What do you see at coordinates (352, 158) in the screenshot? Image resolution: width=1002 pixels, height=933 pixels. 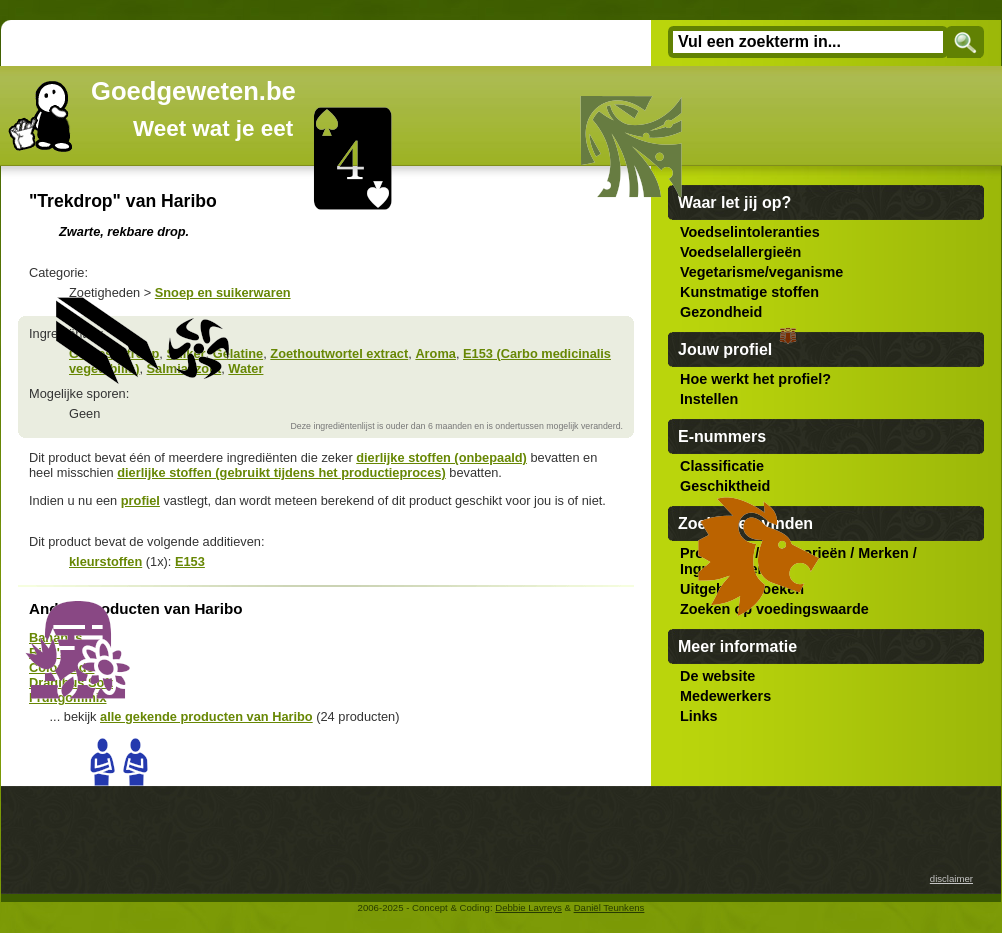 I see `four of spades playing card` at bounding box center [352, 158].